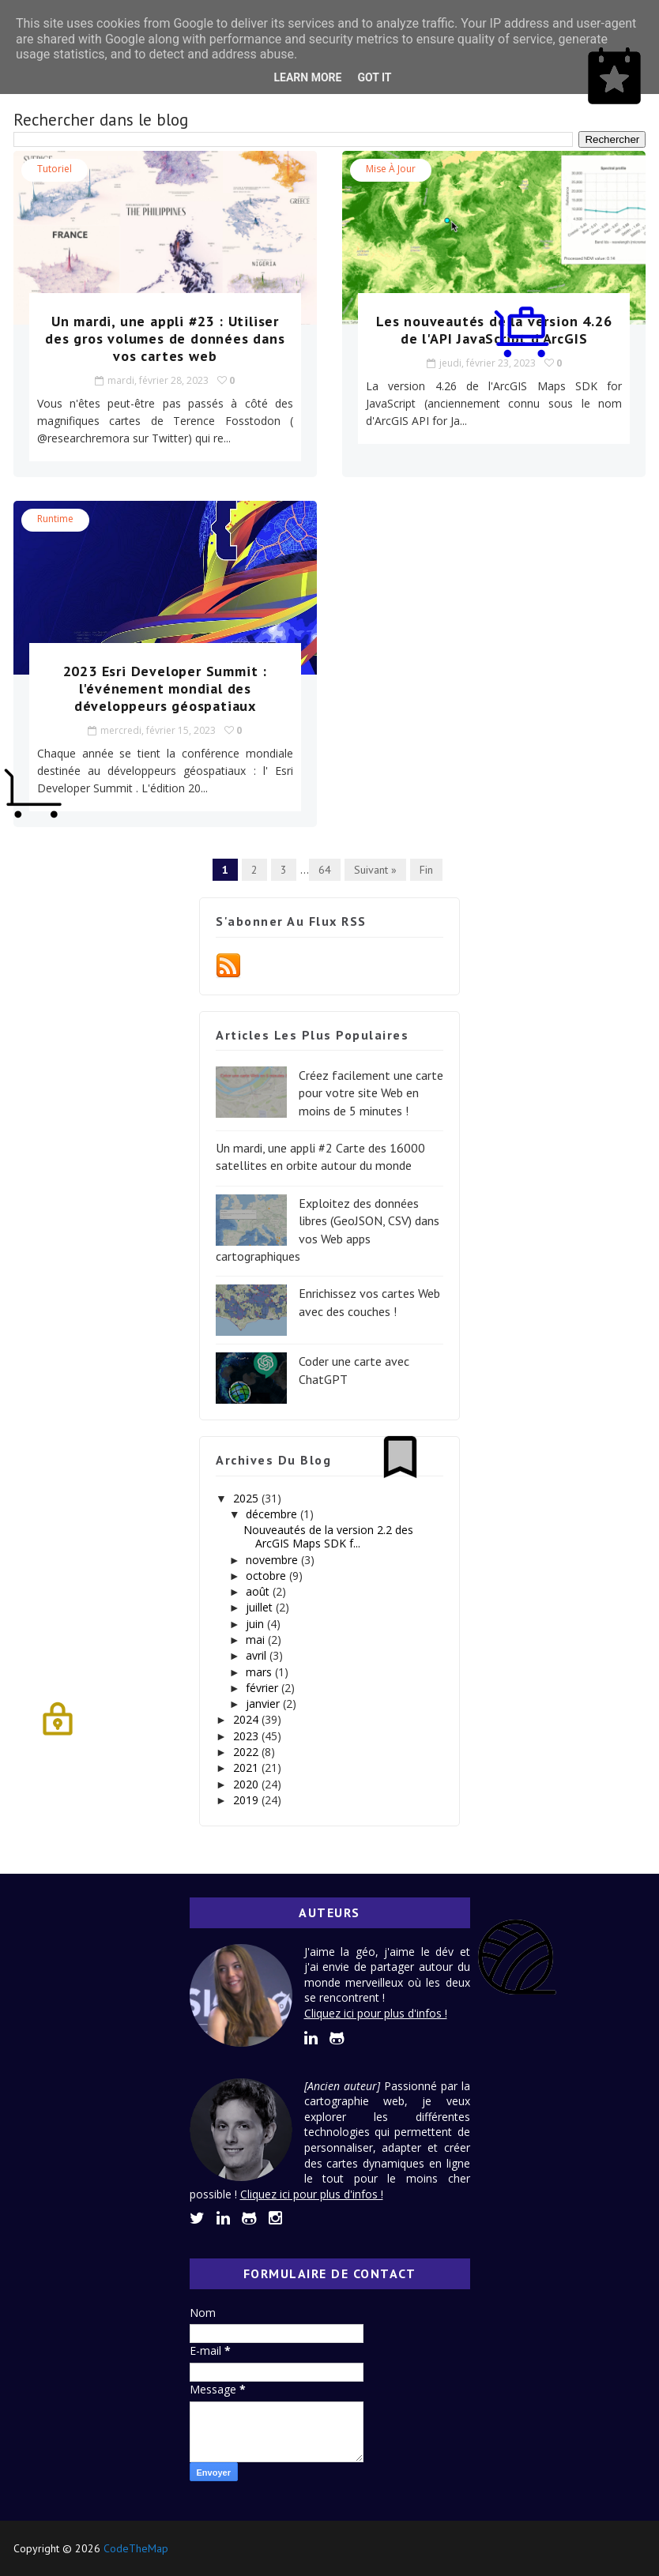 This screenshot has width=659, height=2576. What do you see at coordinates (400, 1457) in the screenshot?
I see `bookmark this item` at bounding box center [400, 1457].